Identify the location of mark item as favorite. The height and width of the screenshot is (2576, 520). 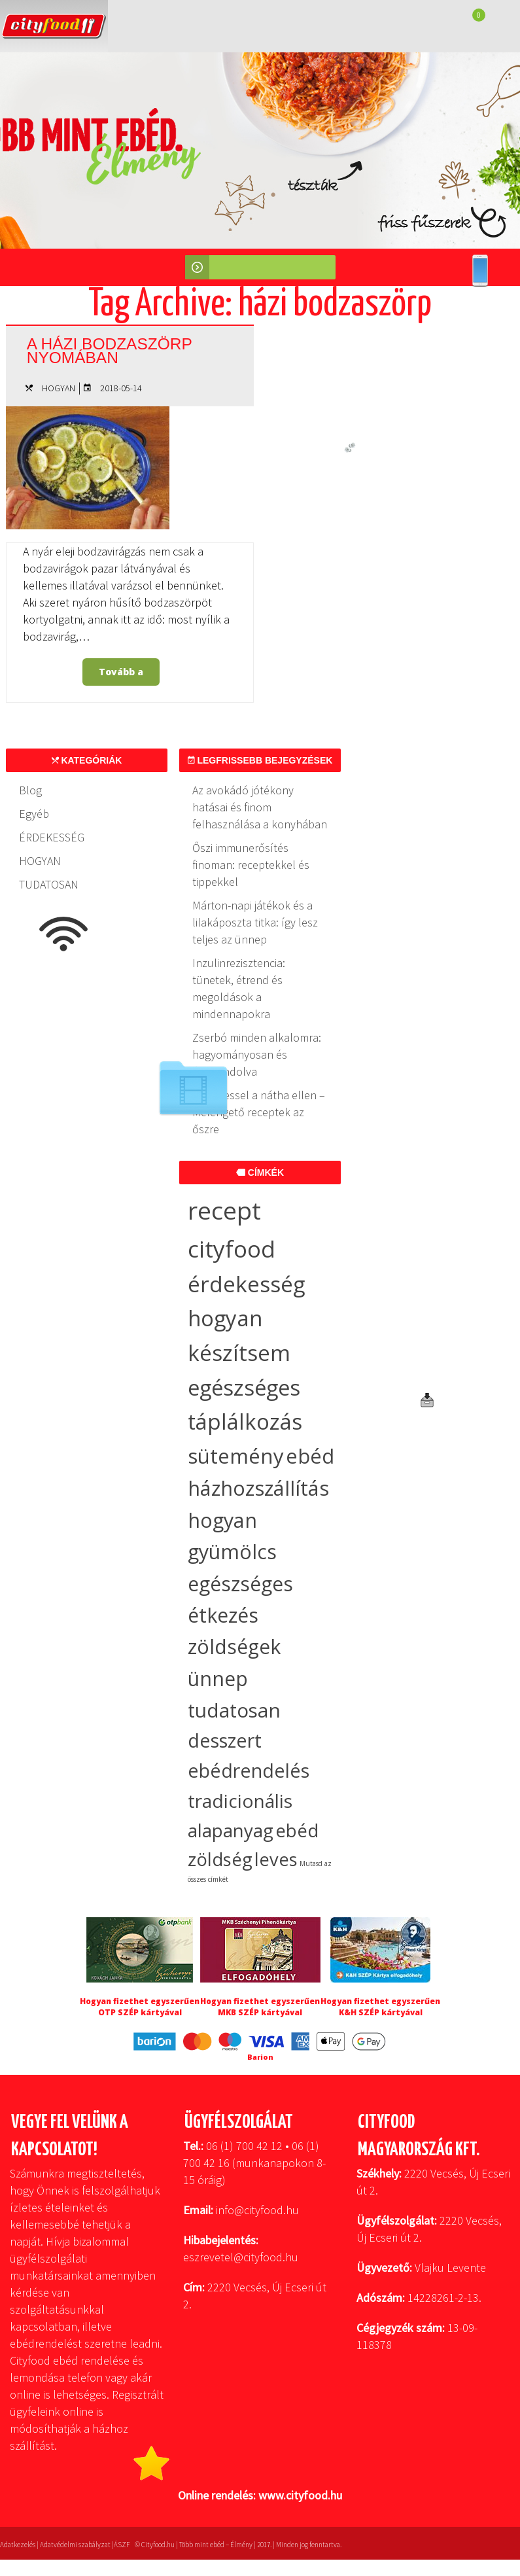
(151, 2463).